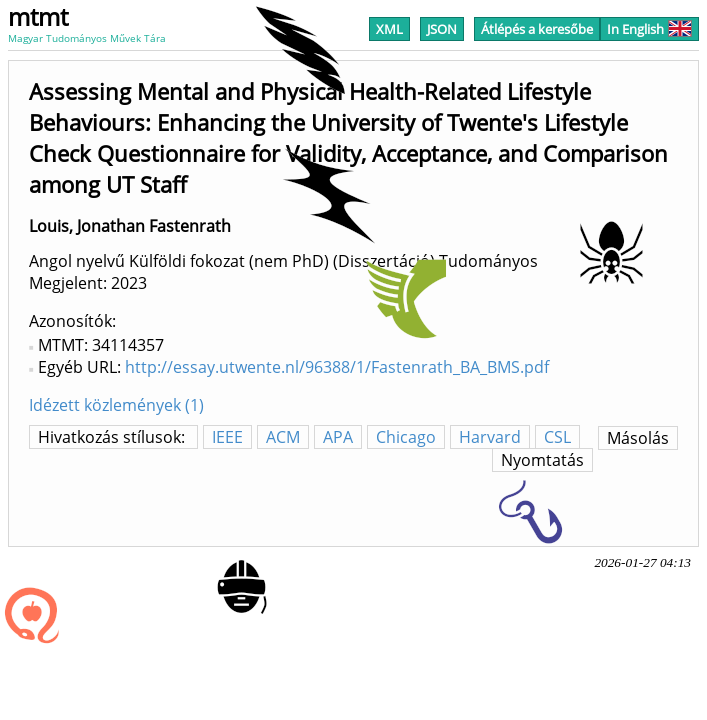 The height and width of the screenshot is (720, 707). What do you see at coordinates (241, 586) in the screenshot?
I see `access virtual reality settings or mode` at bounding box center [241, 586].